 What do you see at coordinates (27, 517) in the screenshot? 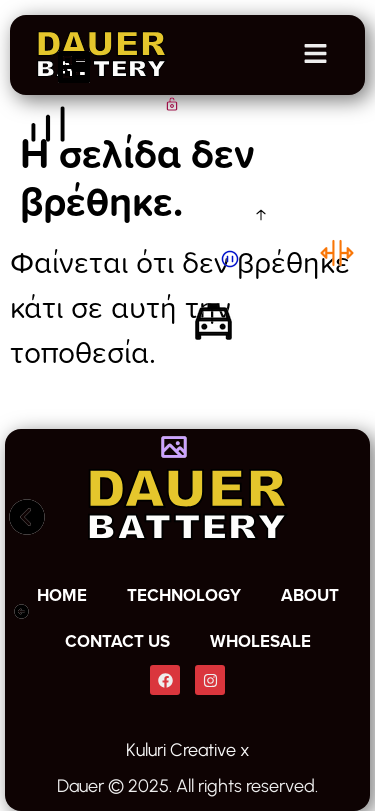
I see `go back to the previous screen` at bounding box center [27, 517].